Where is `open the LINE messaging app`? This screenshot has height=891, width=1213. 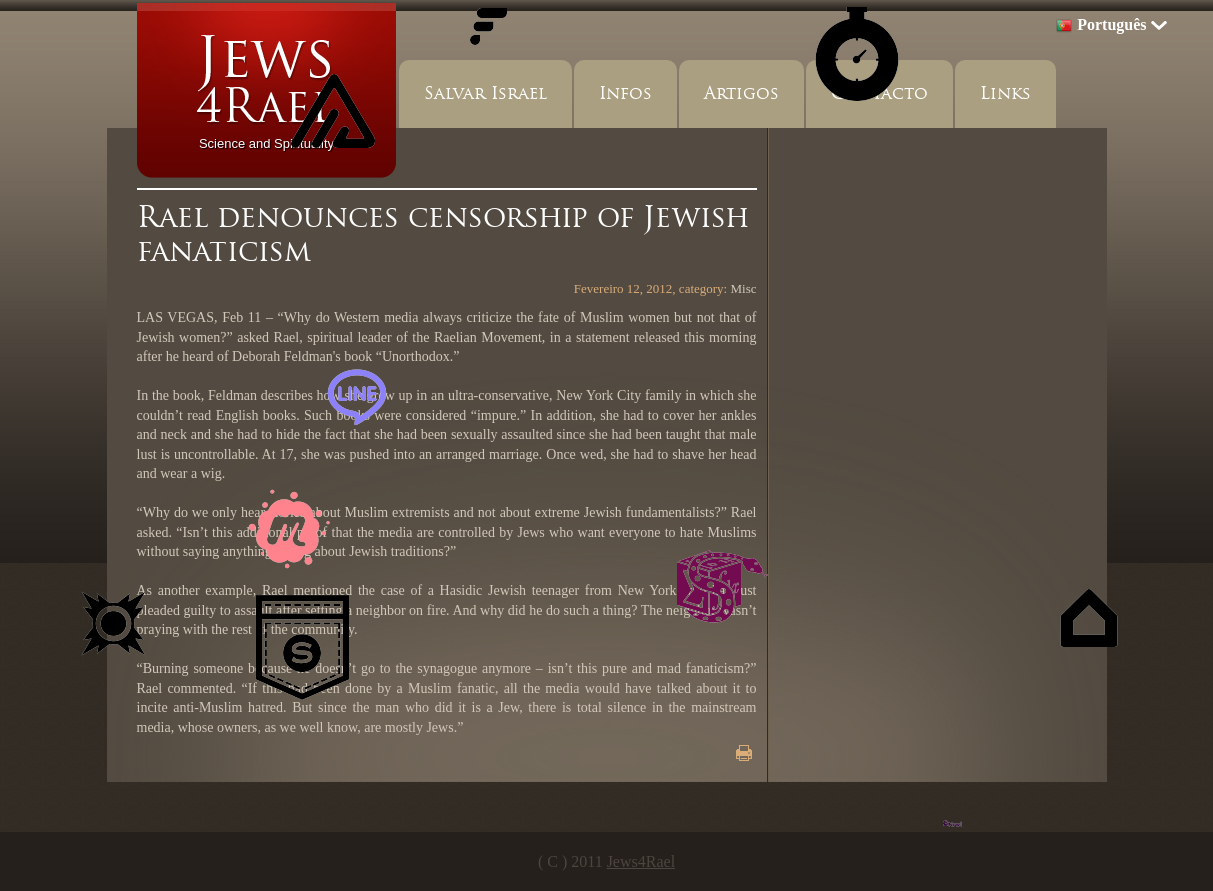
open the LINE messaging app is located at coordinates (357, 397).